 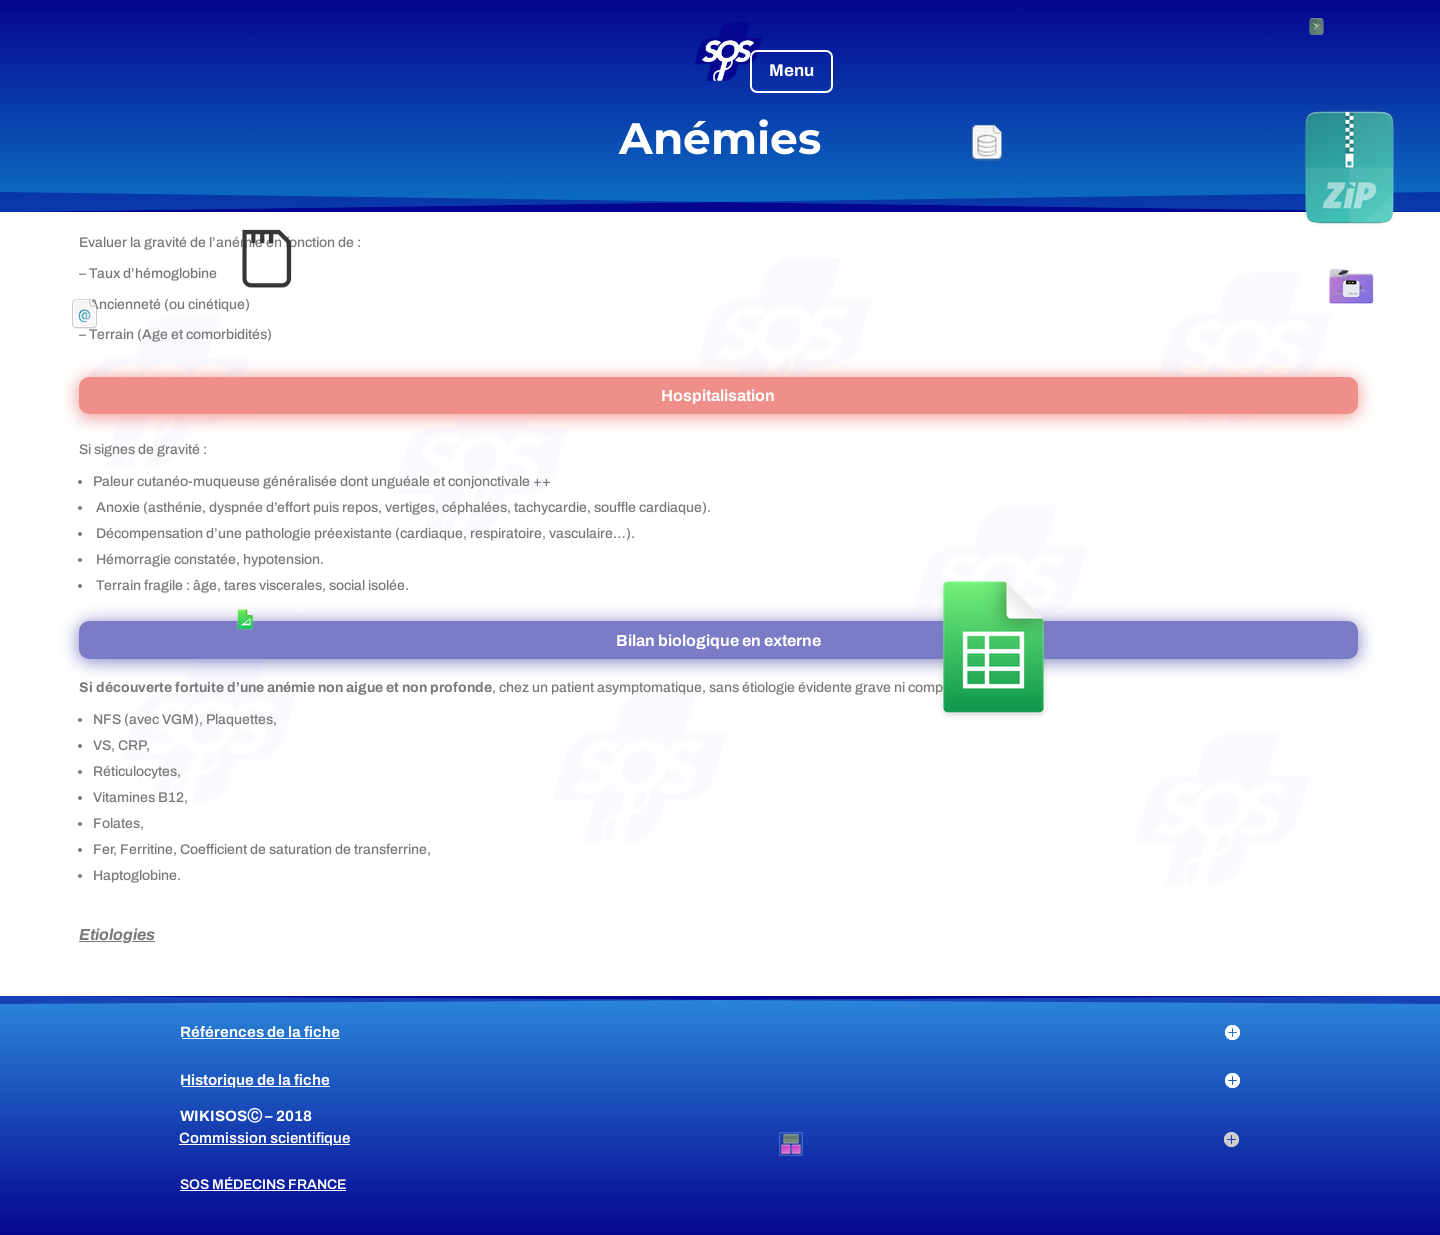 I want to click on open a google sheets document, so click(x=993, y=649).